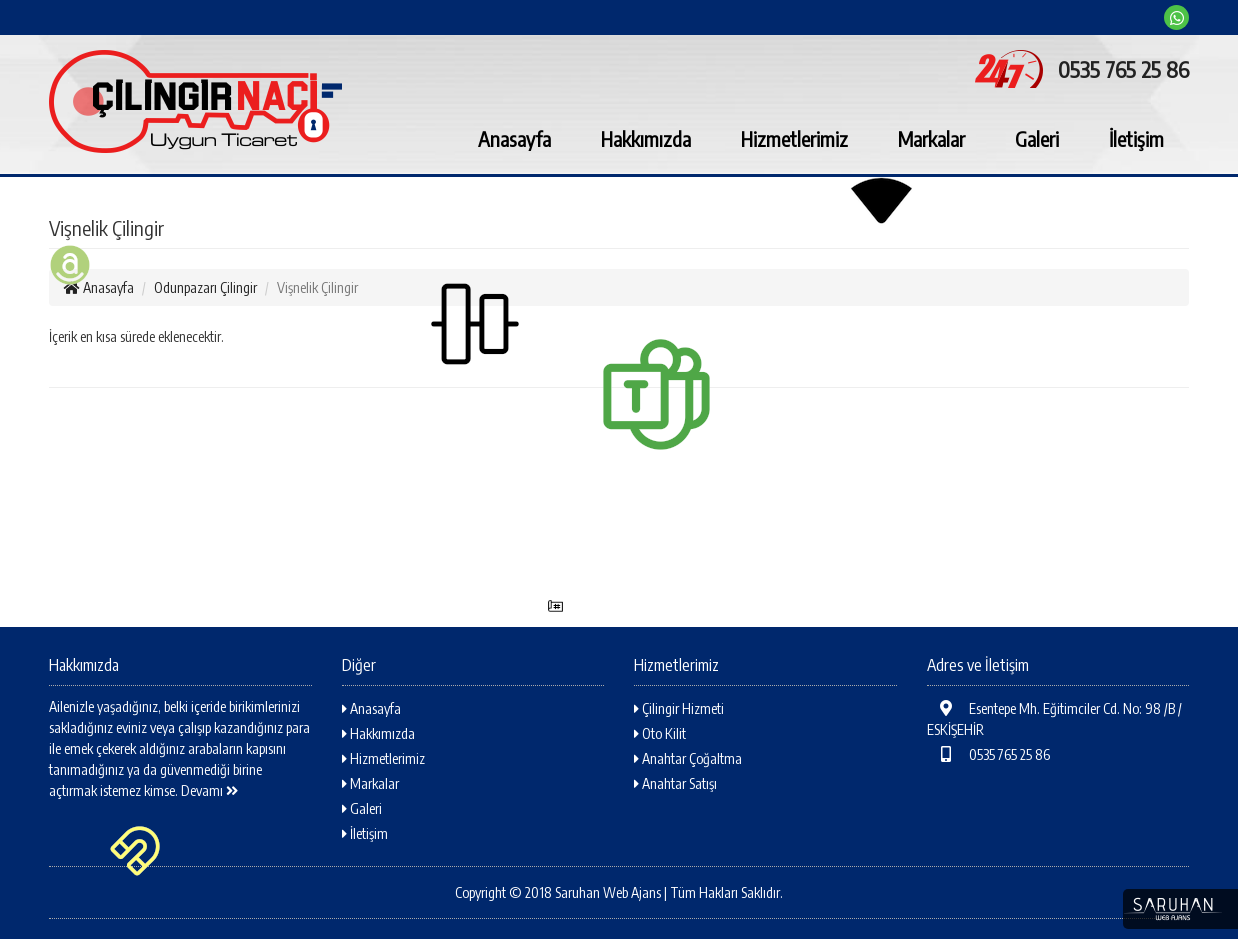 The width and height of the screenshot is (1238, 939). Describe the element at coordinates (475, 324) in the screenshot. I see `align selected objects to vertical center` at that location.